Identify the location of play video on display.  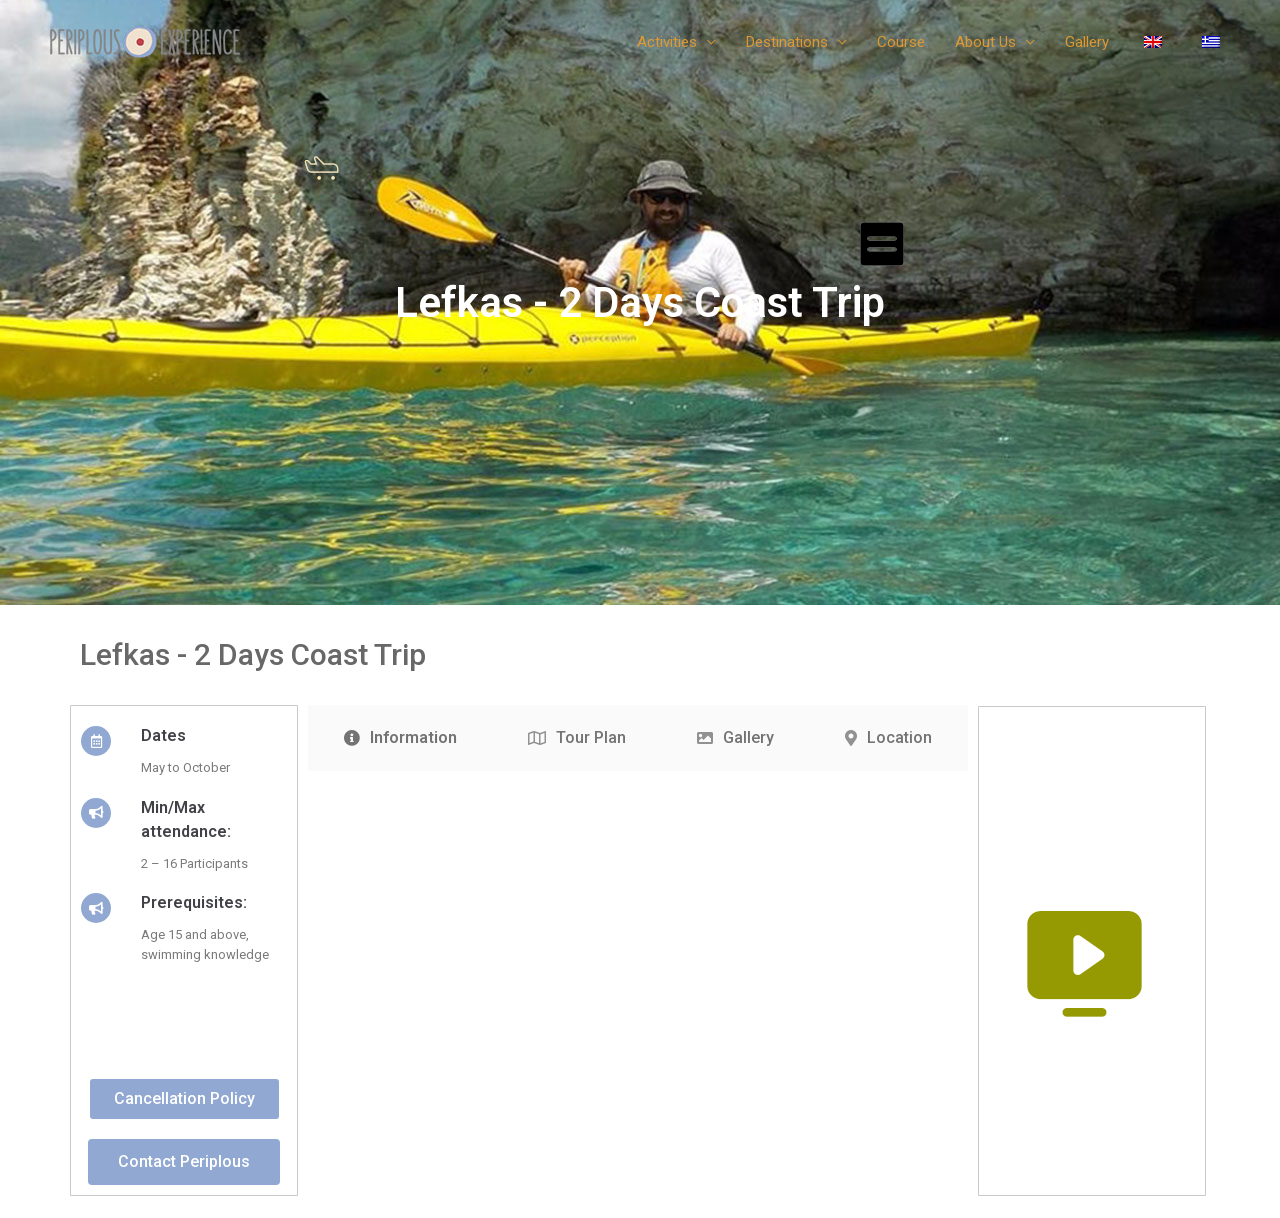
(1084, 959).